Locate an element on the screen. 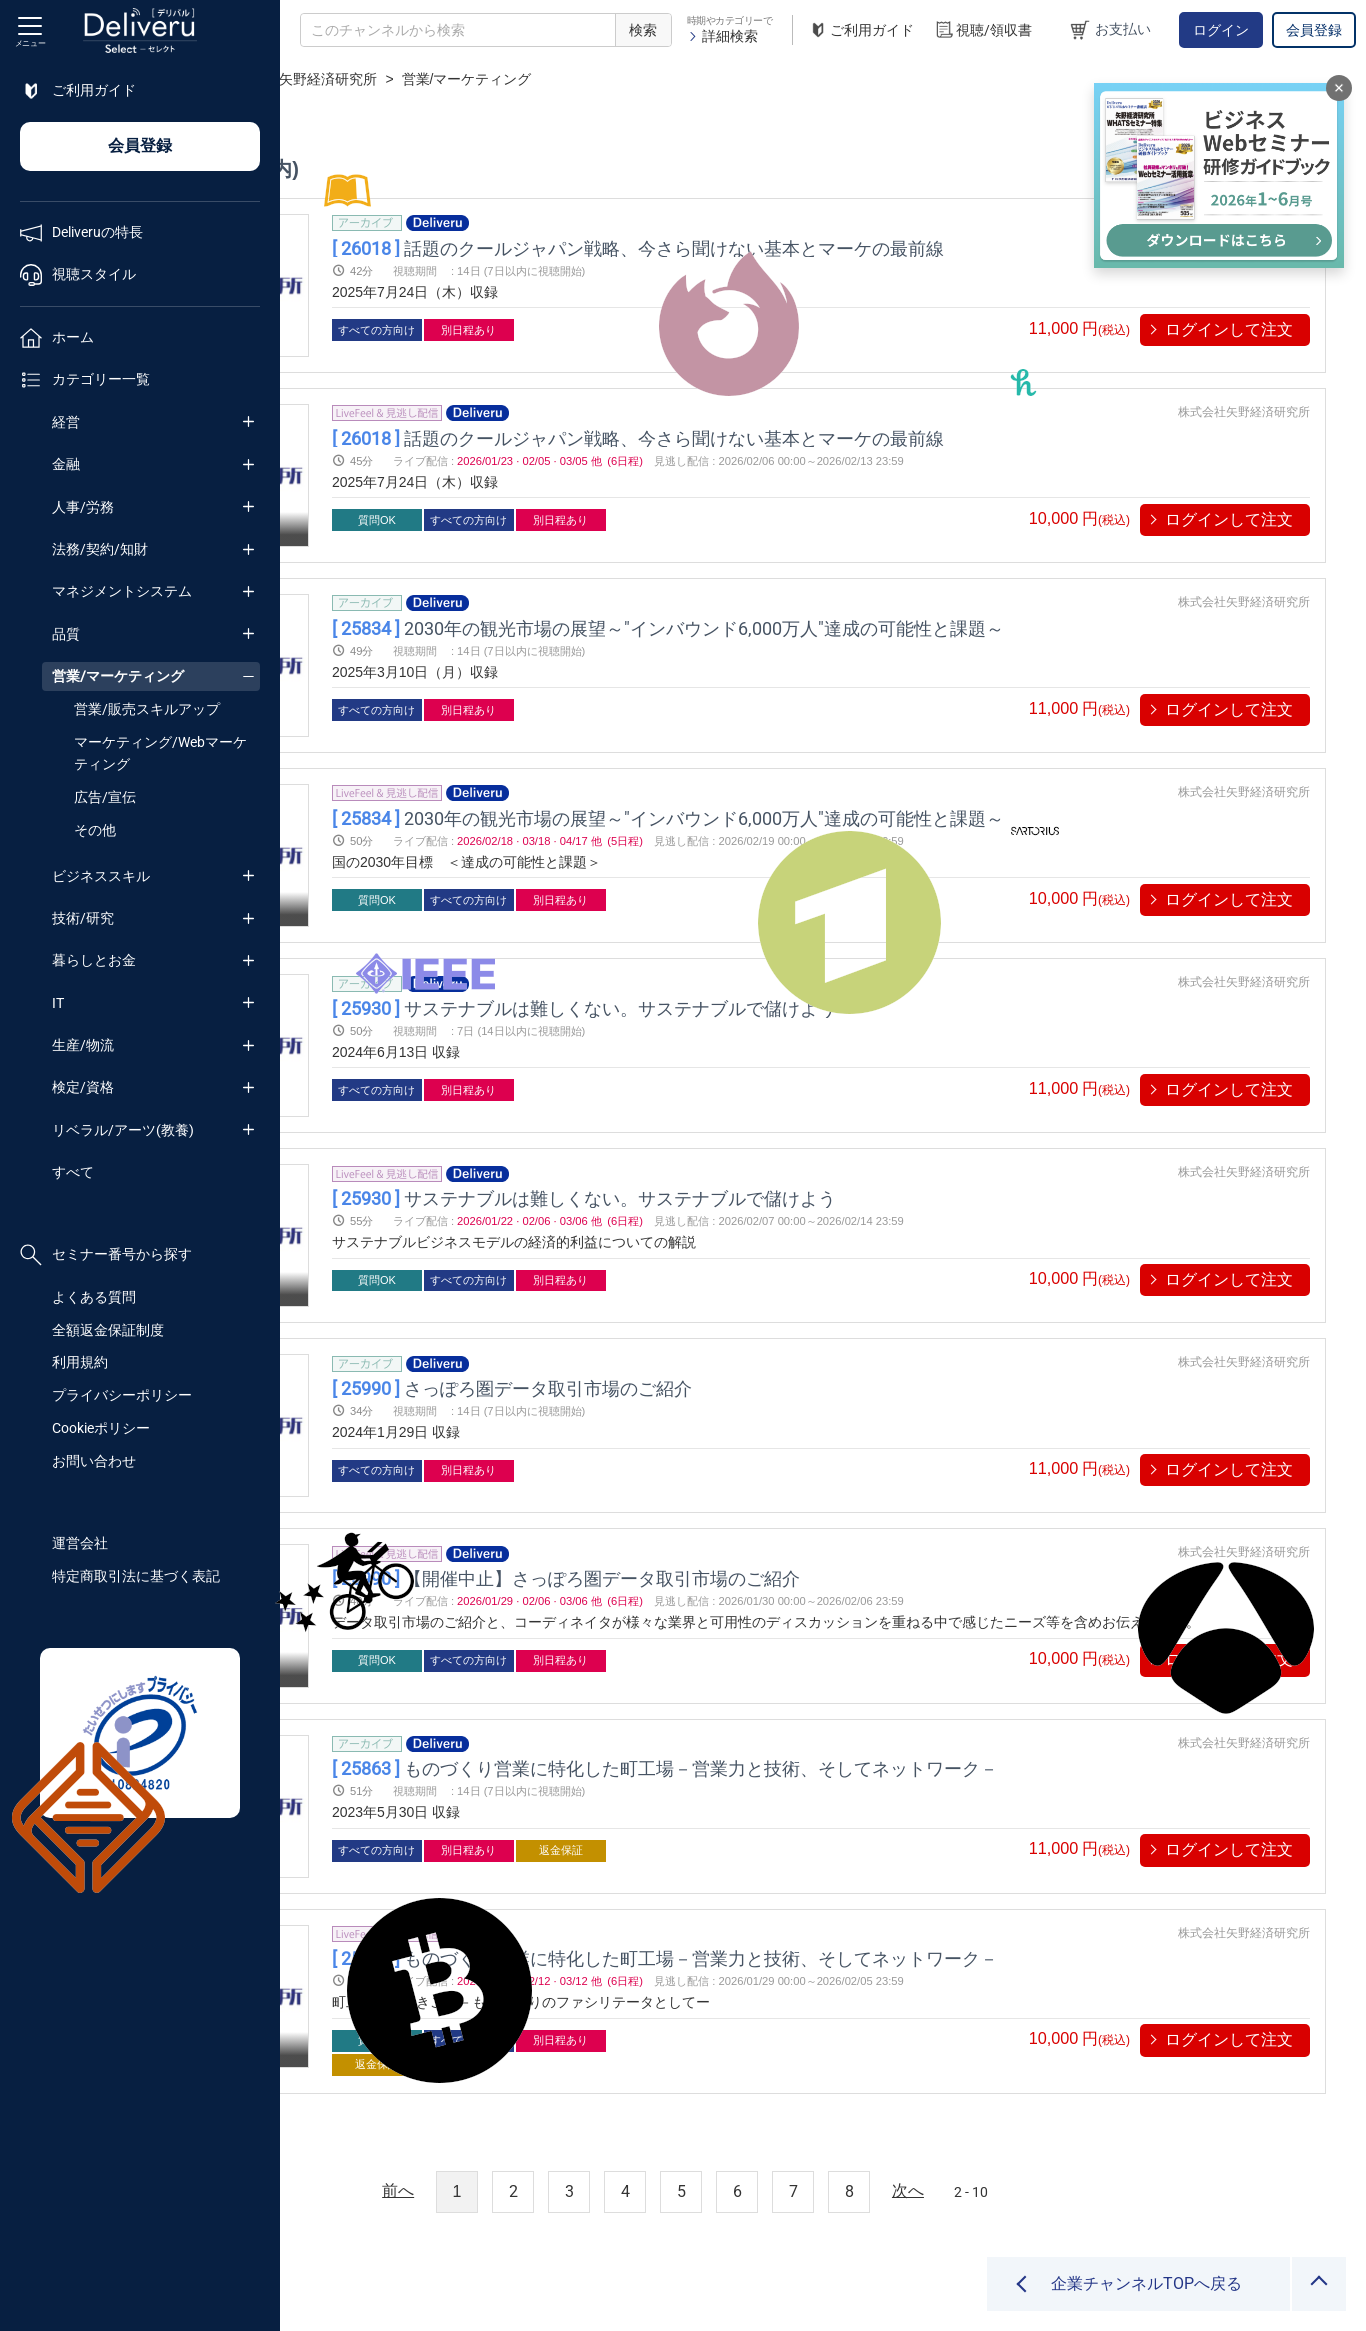 The width and height of the screenshot is (1366, 2331). open the Honey browser extension is located at coordinates (1023, 382).